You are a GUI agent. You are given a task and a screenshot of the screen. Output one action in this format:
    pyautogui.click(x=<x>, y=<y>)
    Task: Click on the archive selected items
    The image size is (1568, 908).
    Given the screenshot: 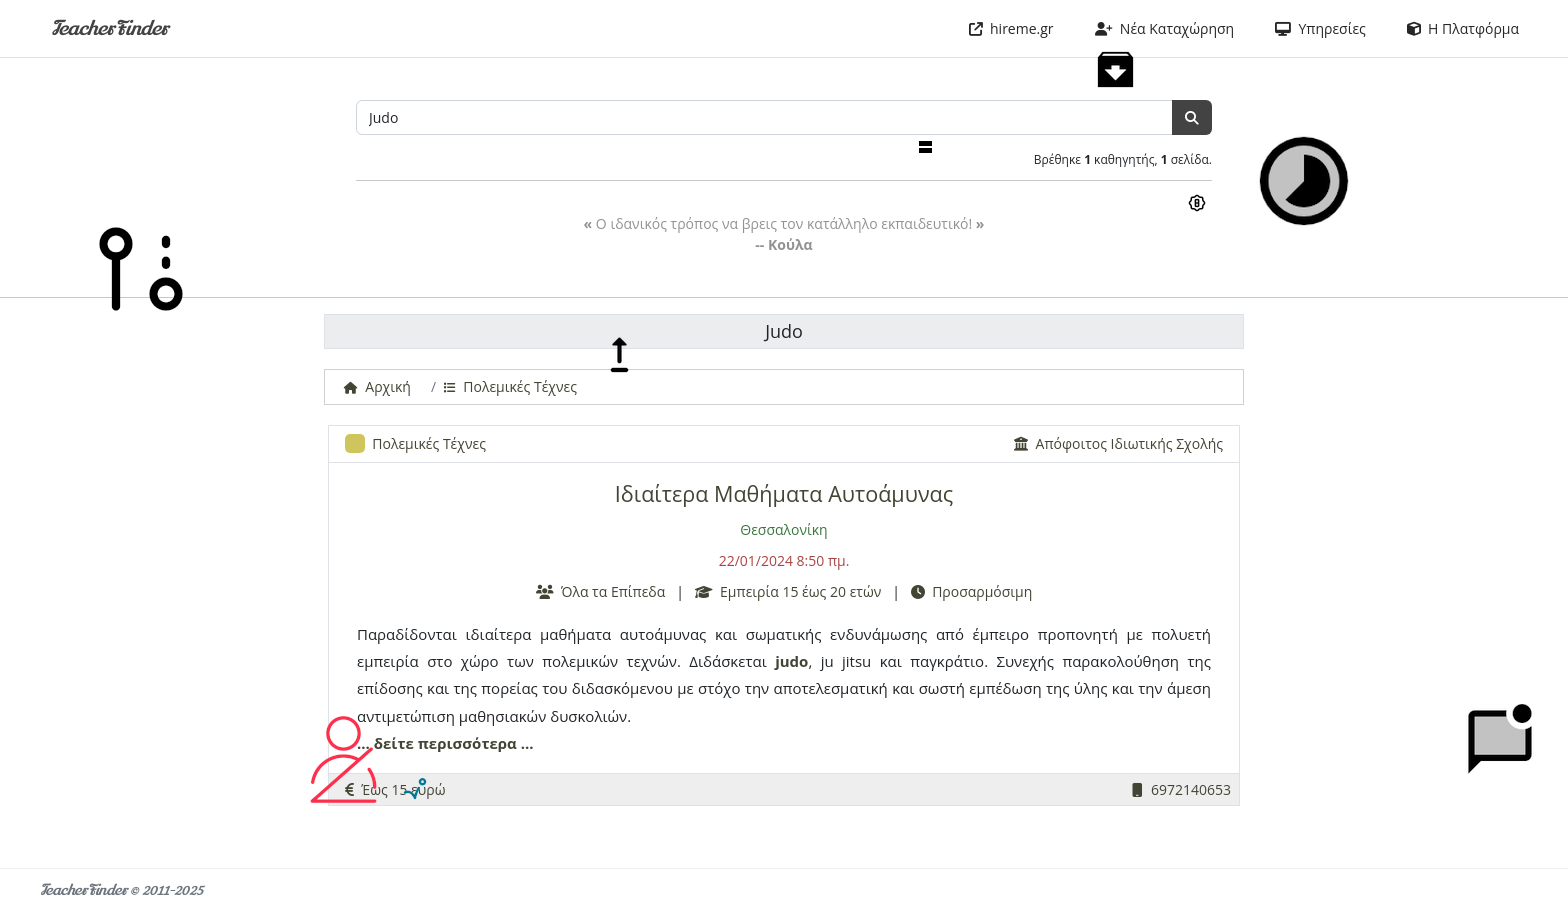 What is the action you would take?
    pyautogui.click(x=1115, y=69)
    